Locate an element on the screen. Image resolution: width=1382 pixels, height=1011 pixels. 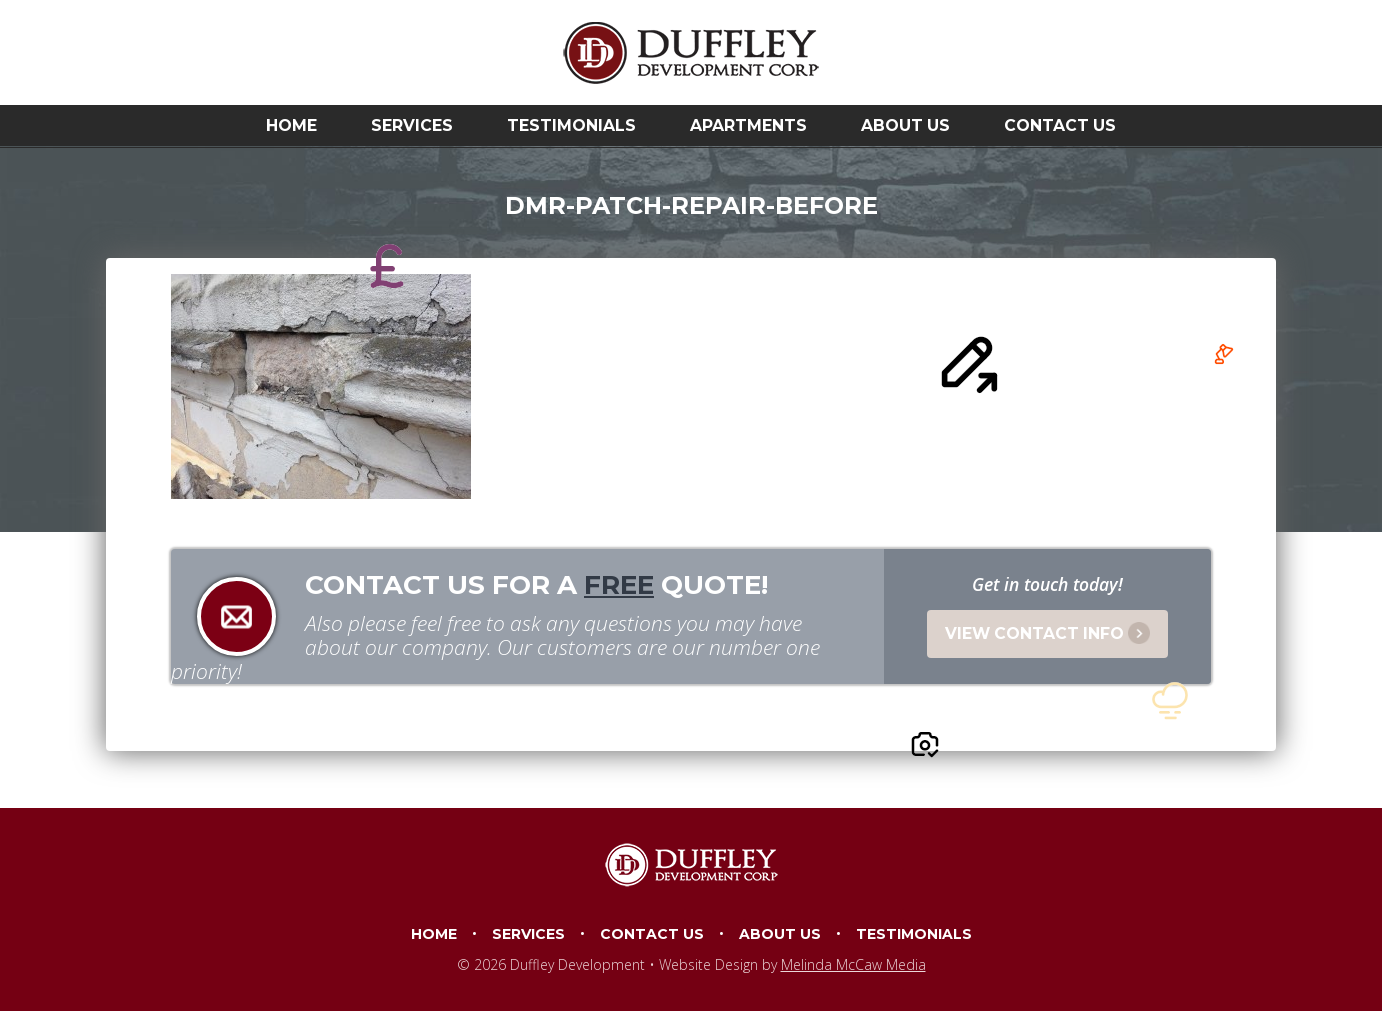
indicates foggy weather conditions is located at coordinates (1170, 700).